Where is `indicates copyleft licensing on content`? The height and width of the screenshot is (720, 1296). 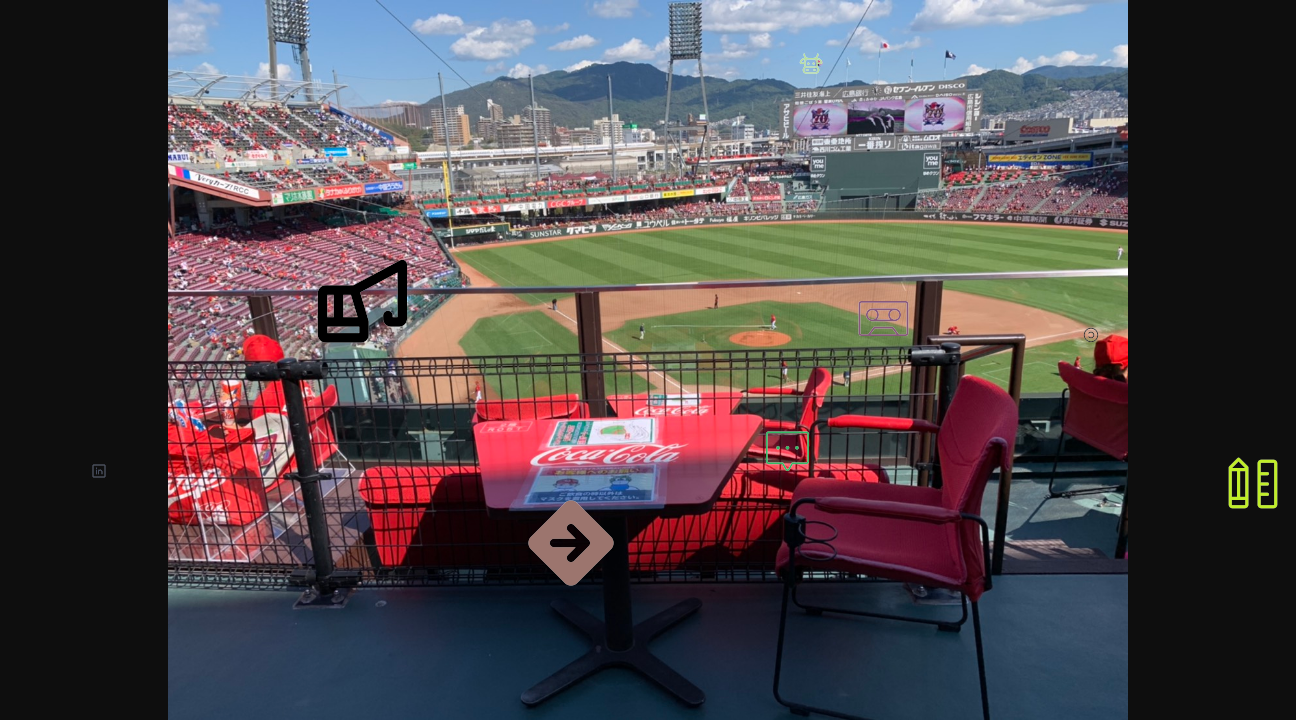 indicates copyleft licensing on content is located at coordinates (1091, 335).